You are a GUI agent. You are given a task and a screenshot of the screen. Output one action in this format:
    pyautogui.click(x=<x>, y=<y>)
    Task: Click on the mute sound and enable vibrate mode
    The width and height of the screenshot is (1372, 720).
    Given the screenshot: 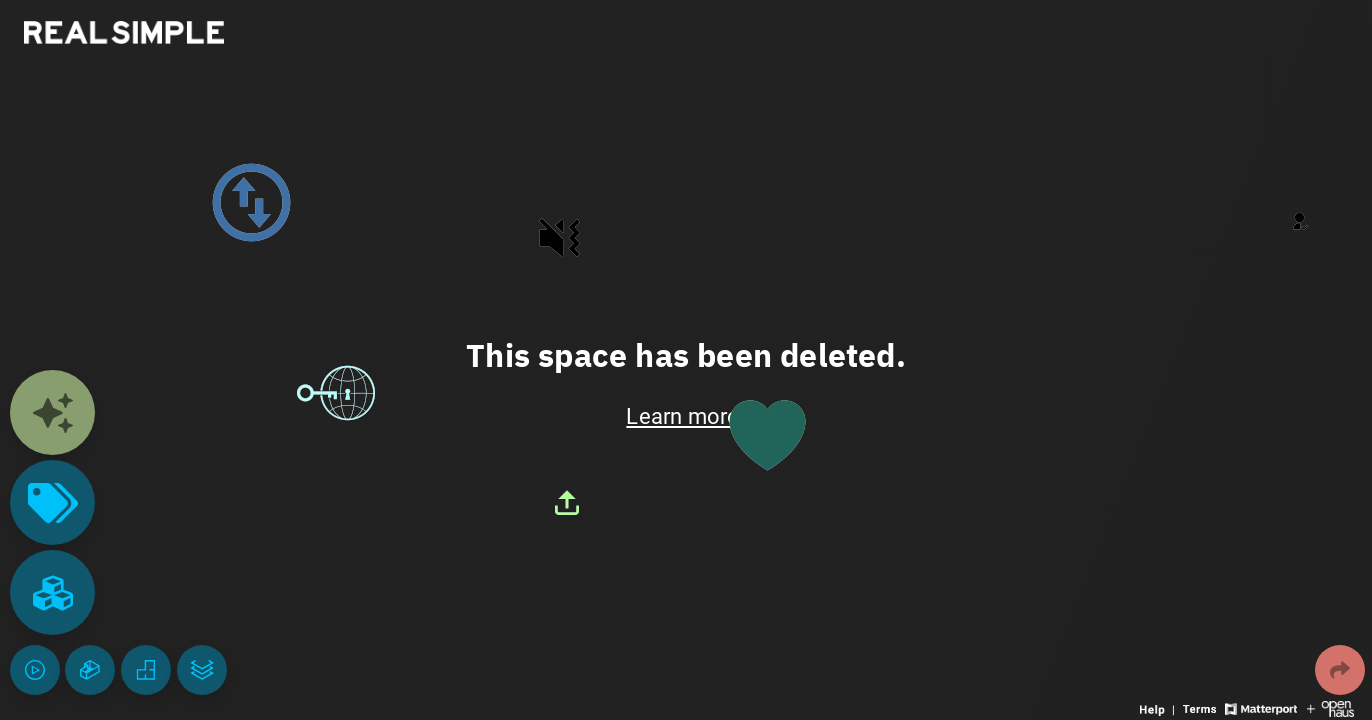 What is the action you would take?
    pyautogui.click(x=561, y=238)
    